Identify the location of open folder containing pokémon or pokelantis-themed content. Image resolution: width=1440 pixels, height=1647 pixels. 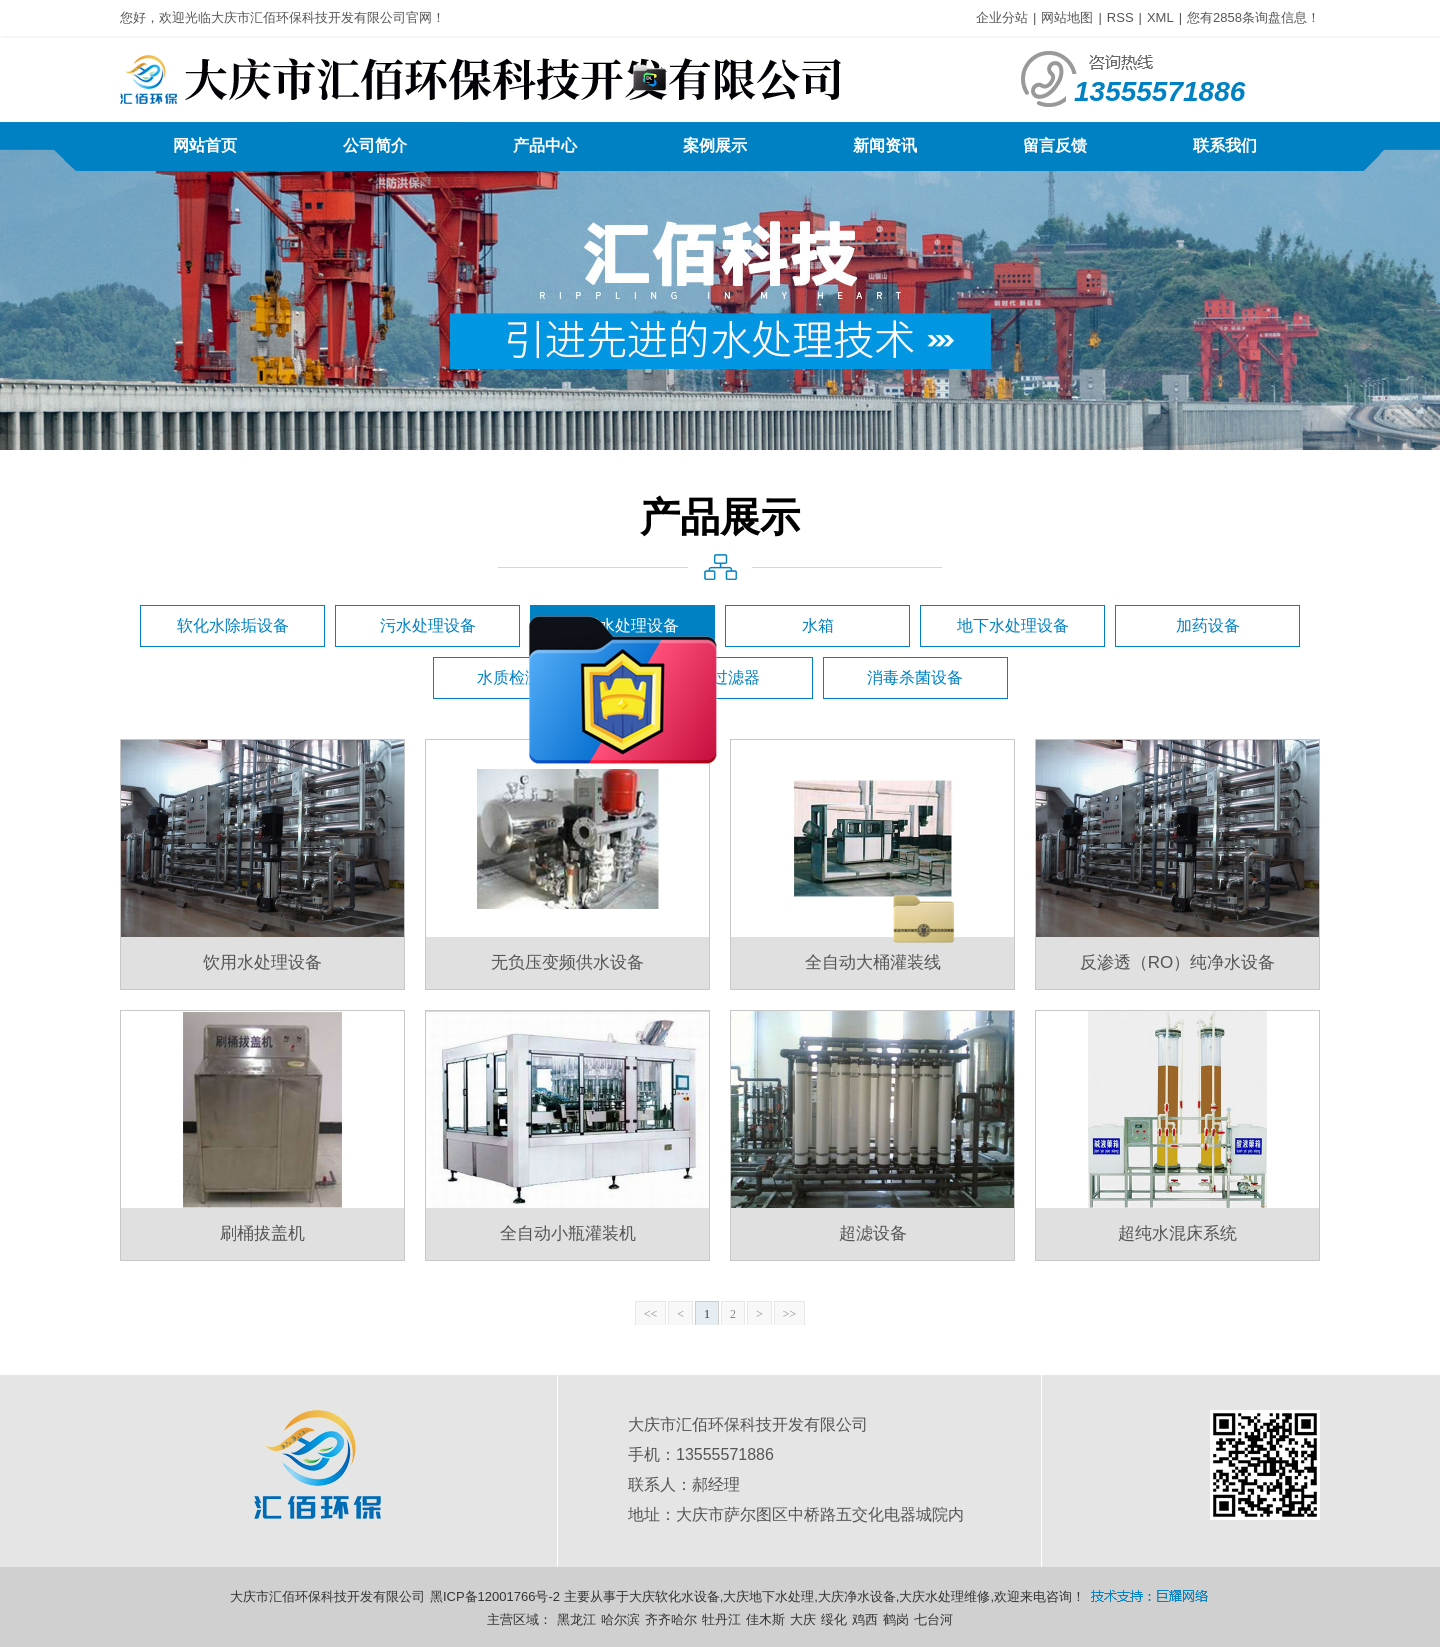
(923, 920).